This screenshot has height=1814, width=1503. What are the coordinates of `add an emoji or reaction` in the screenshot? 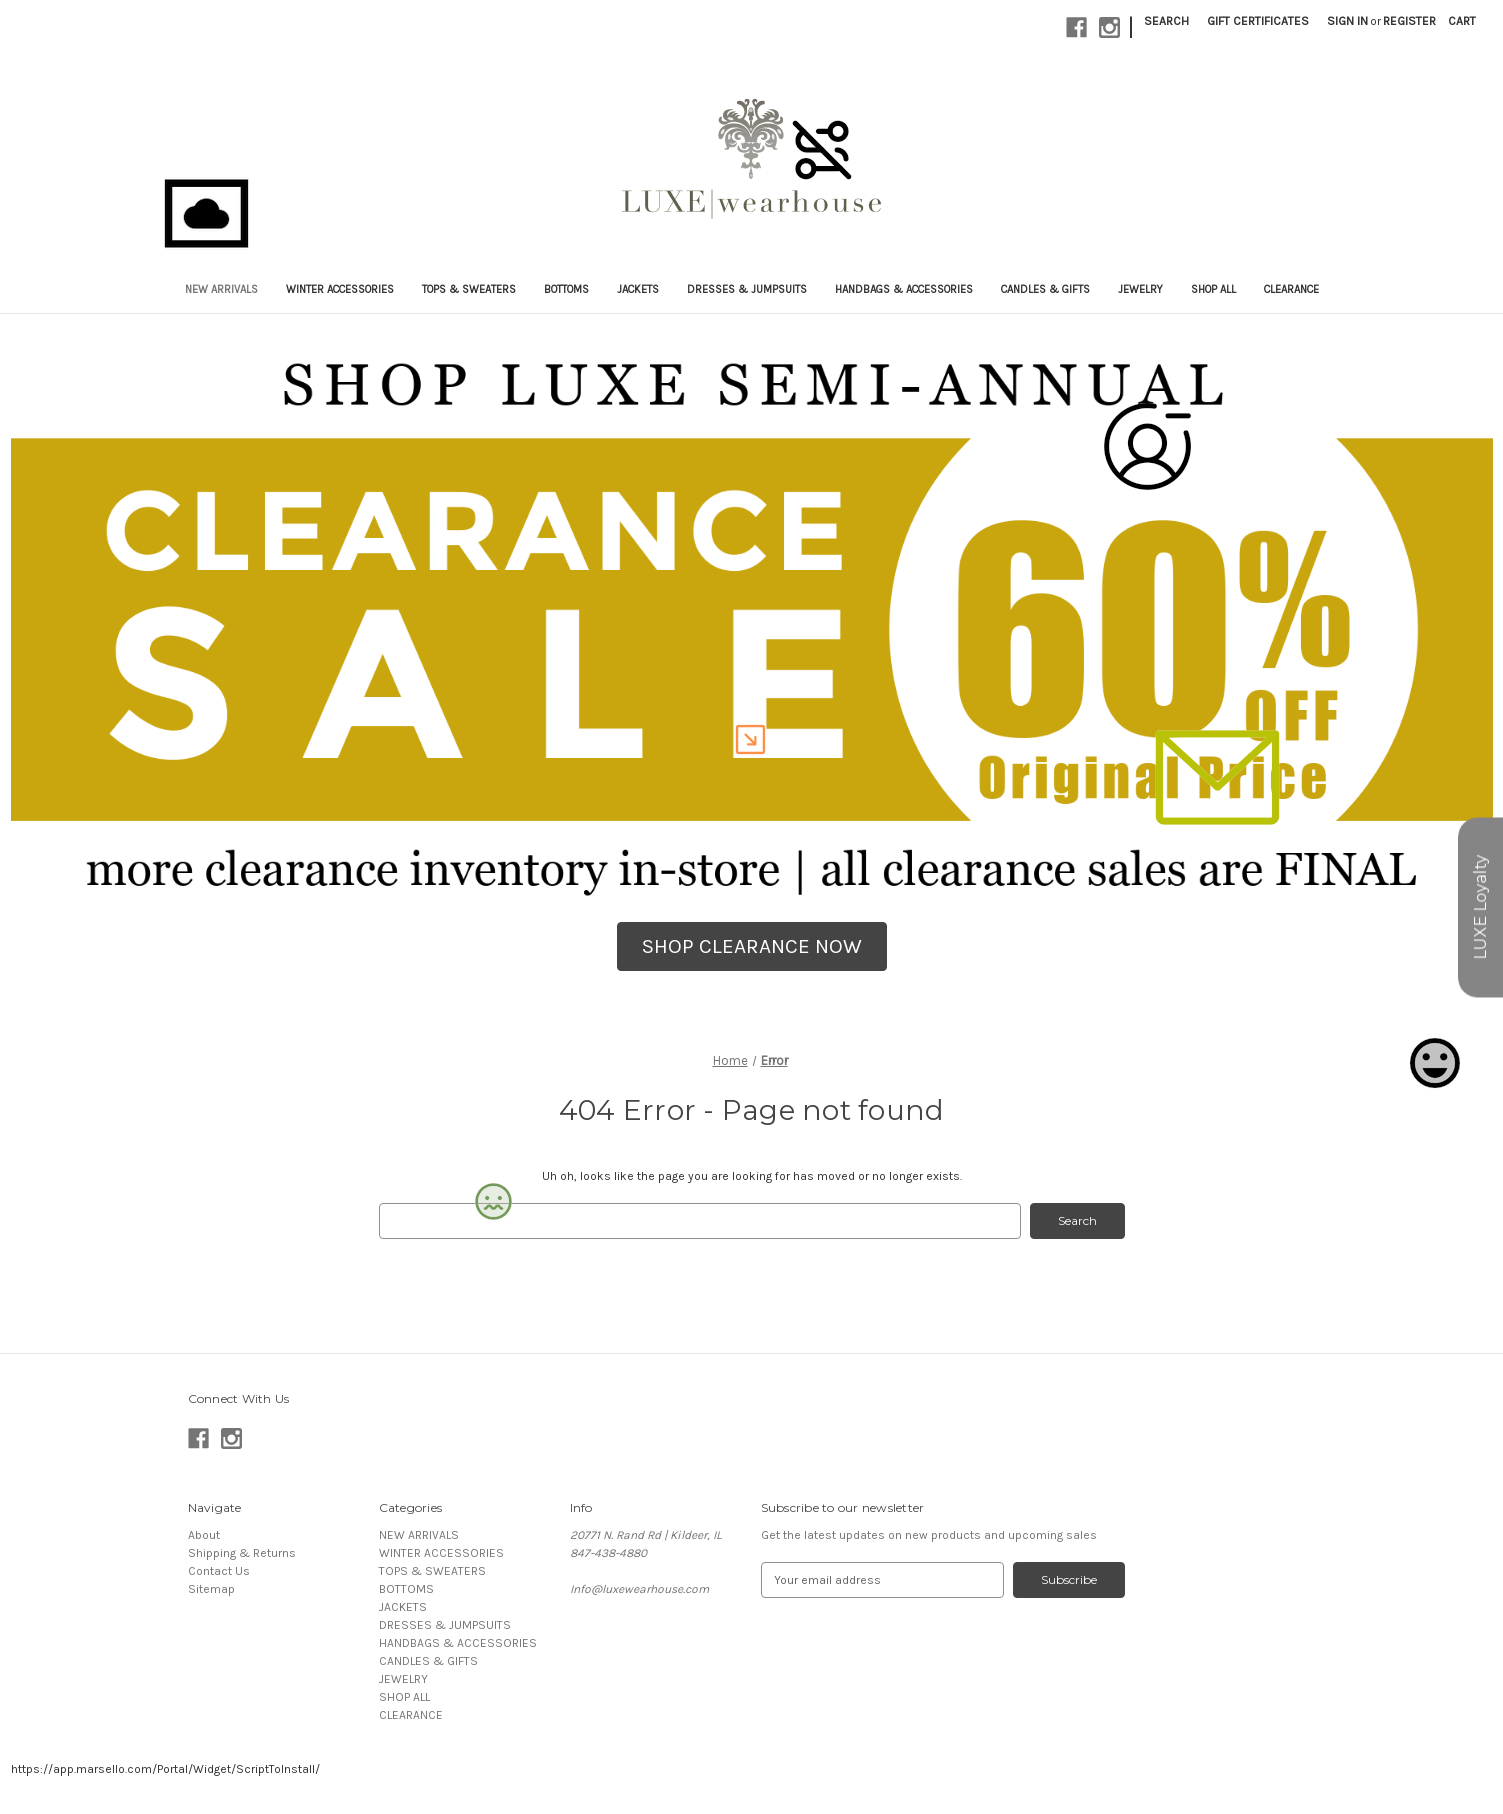 It's located at (1435, 1063).